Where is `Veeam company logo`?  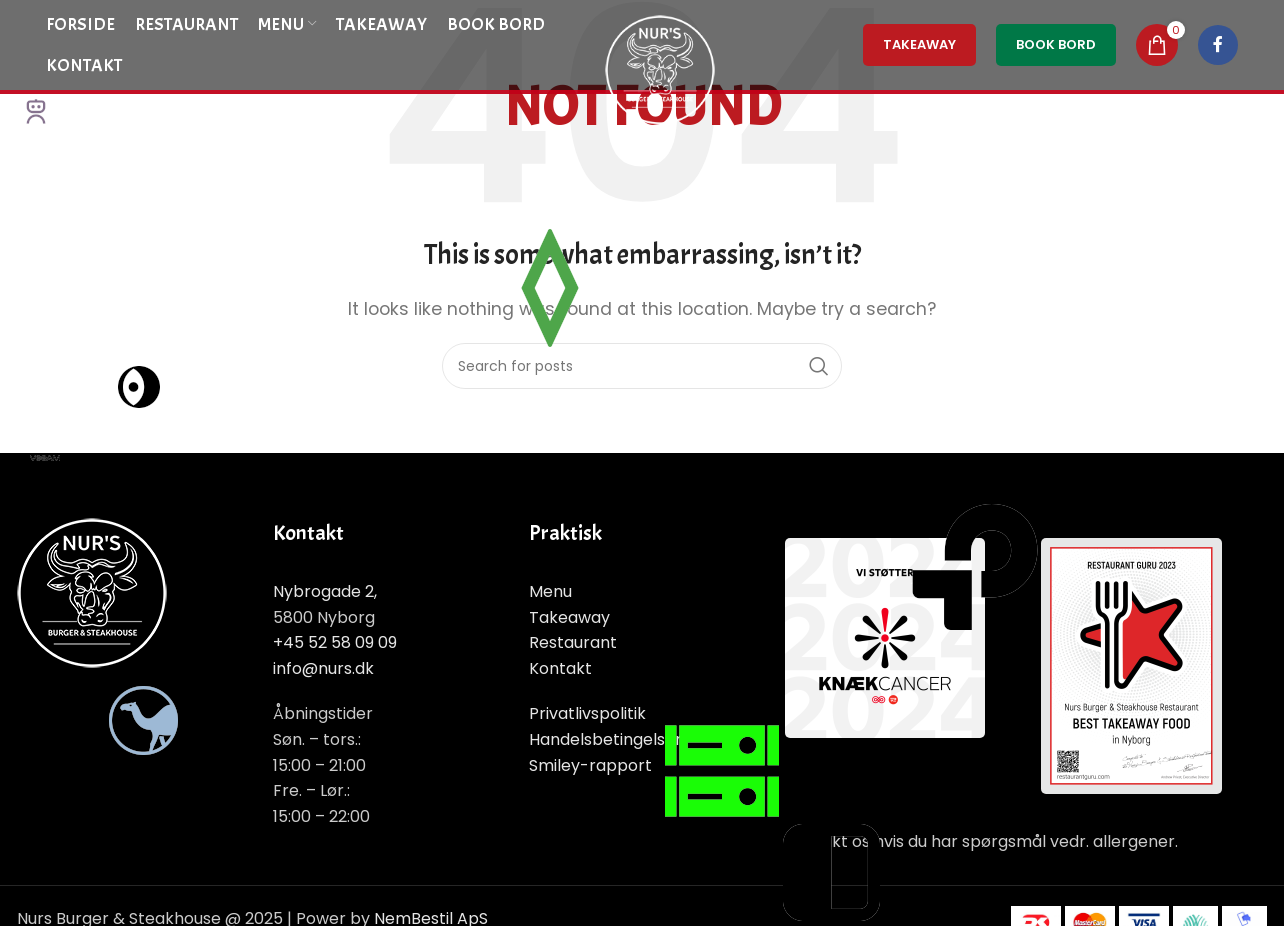 Veeam company logo is located at coordinates (45, 458).